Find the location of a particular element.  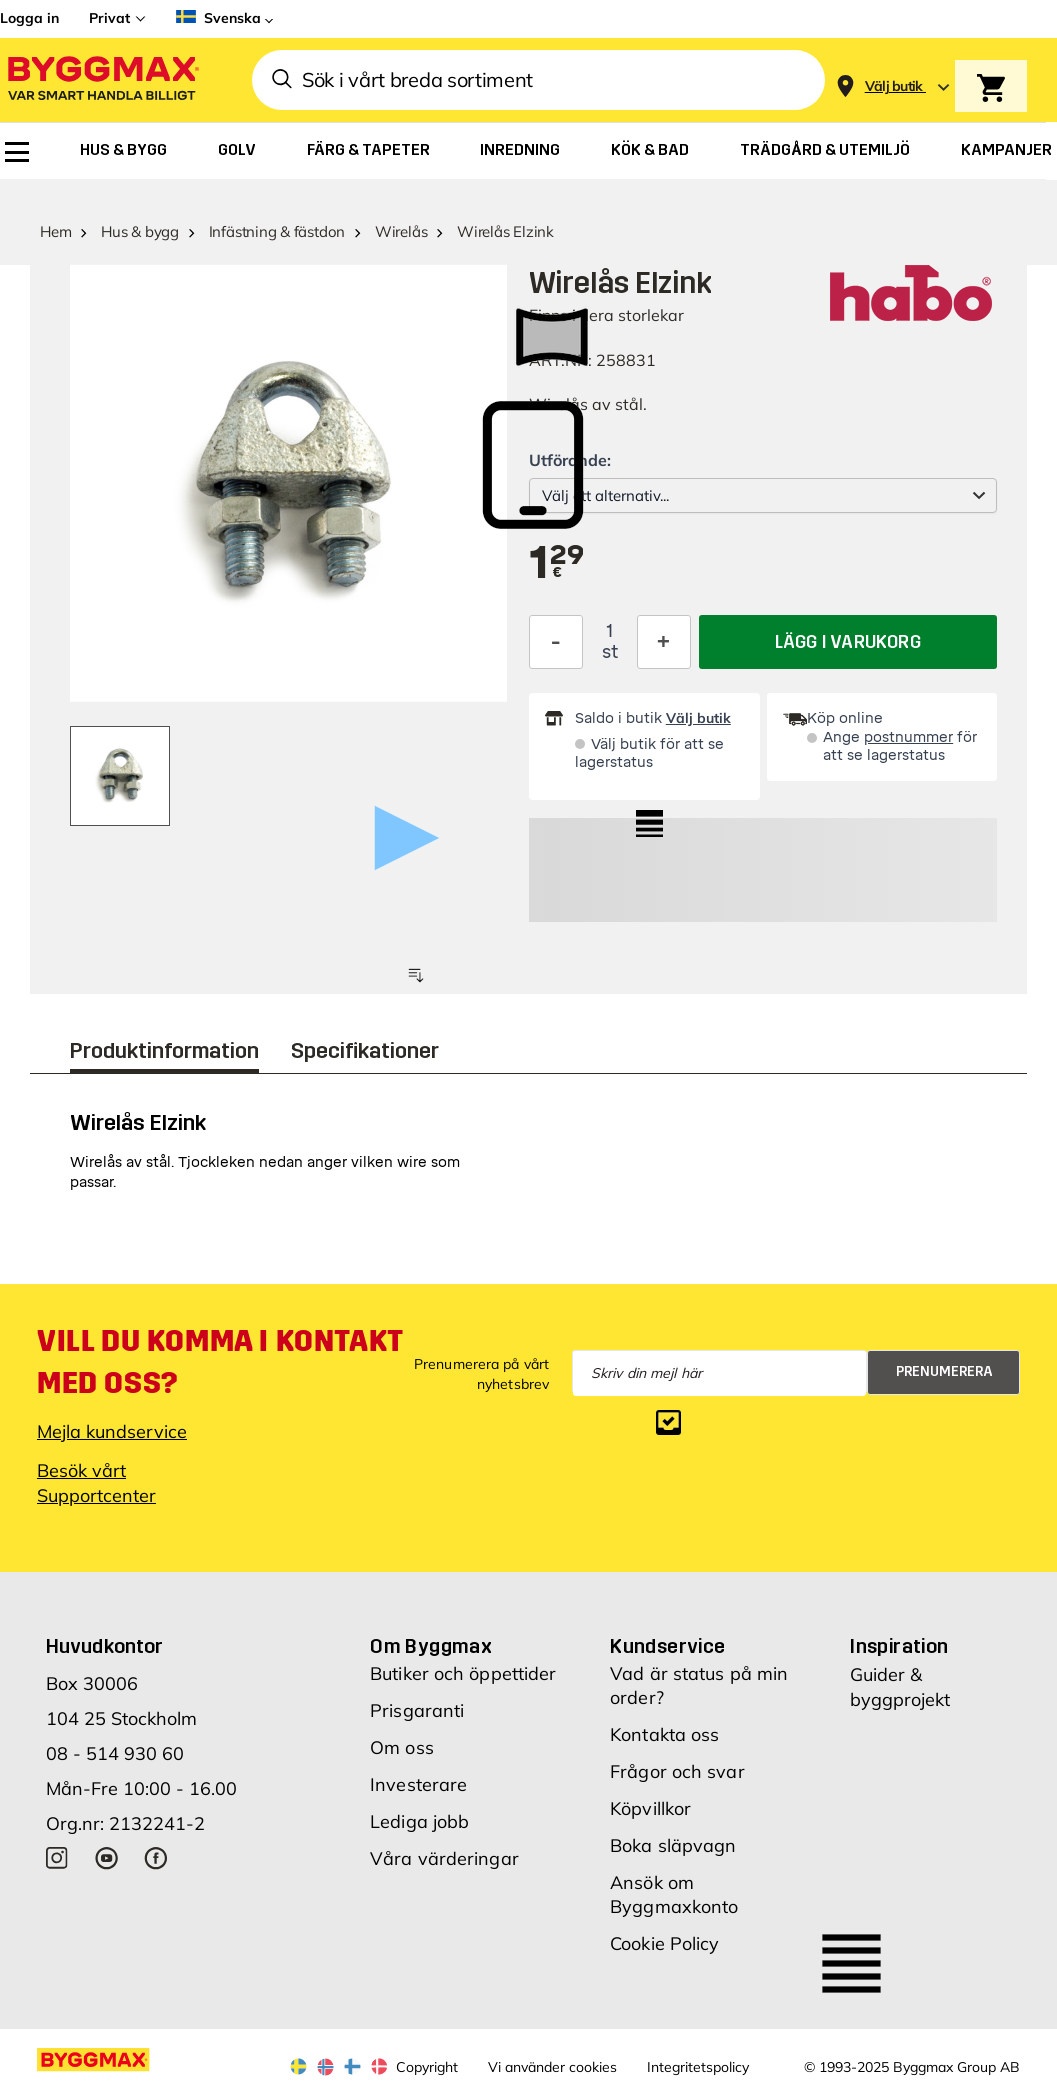

justify text alignment is located at coordinates (851, 1963).